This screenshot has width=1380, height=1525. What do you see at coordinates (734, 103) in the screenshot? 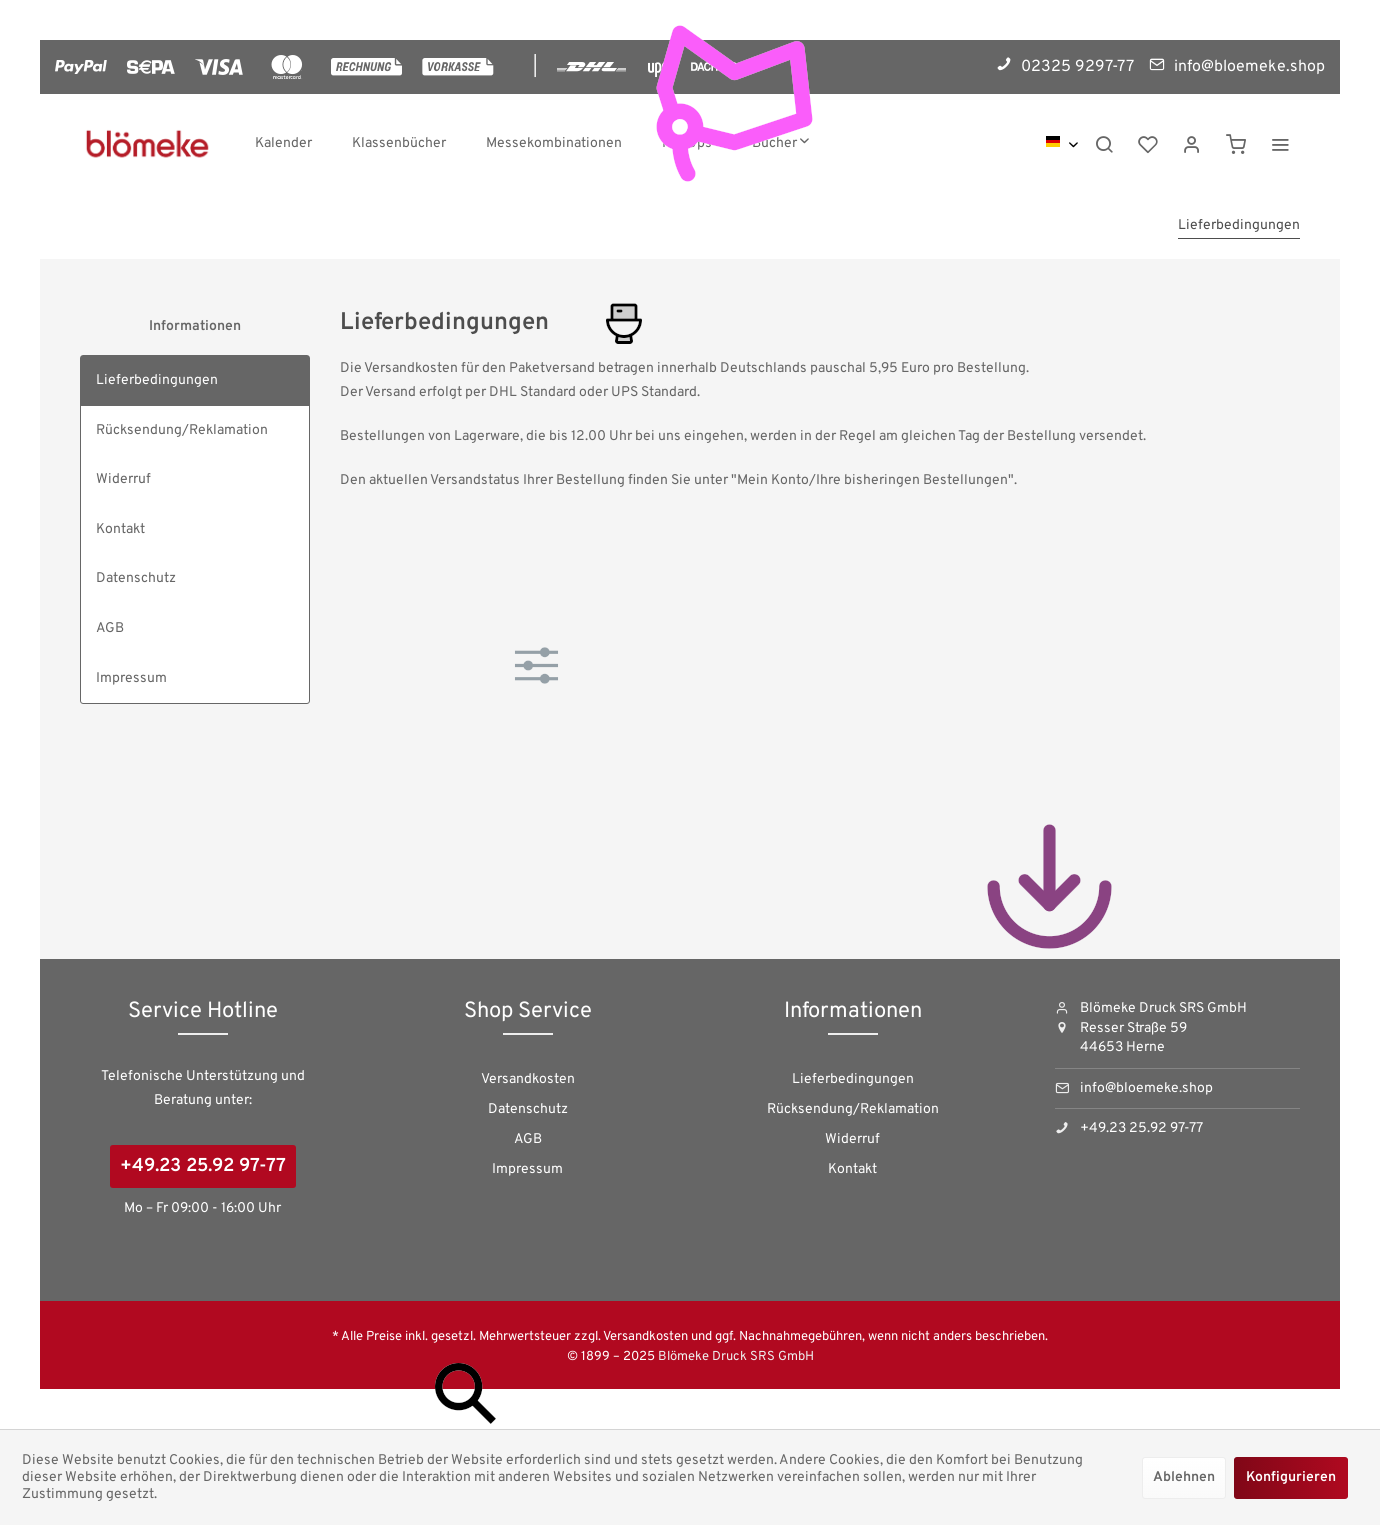
I see `select a custom polygonal area` at bounding box center [734, 103].